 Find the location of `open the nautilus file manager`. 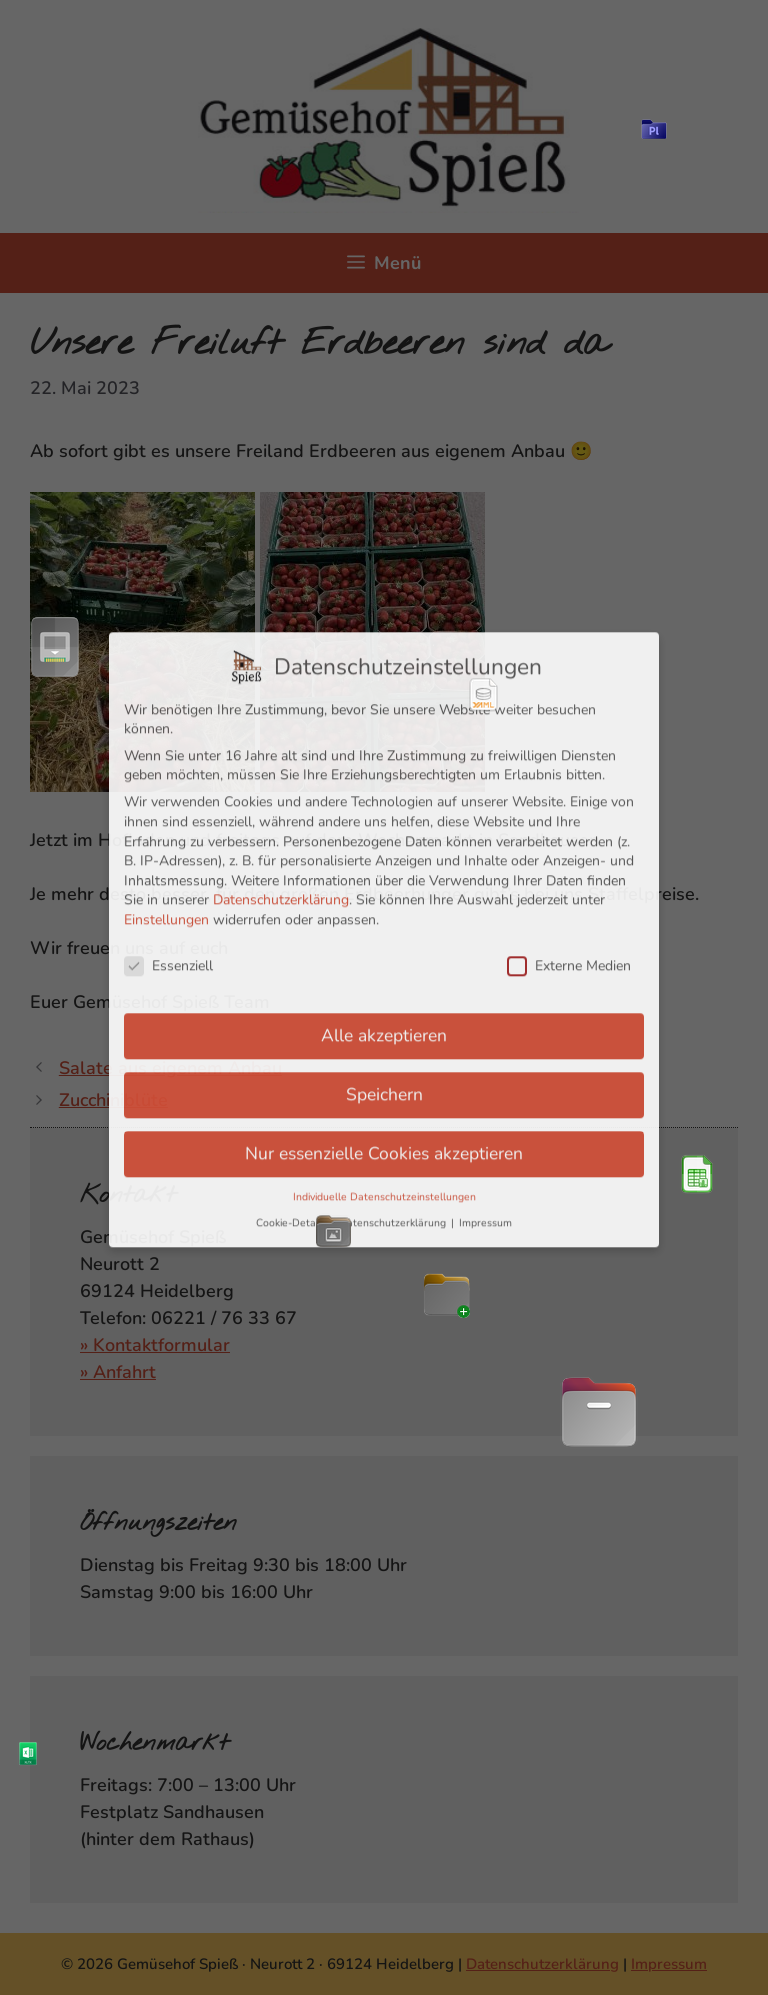

open the nautilus file manager is located at coordinates (599, 1412).